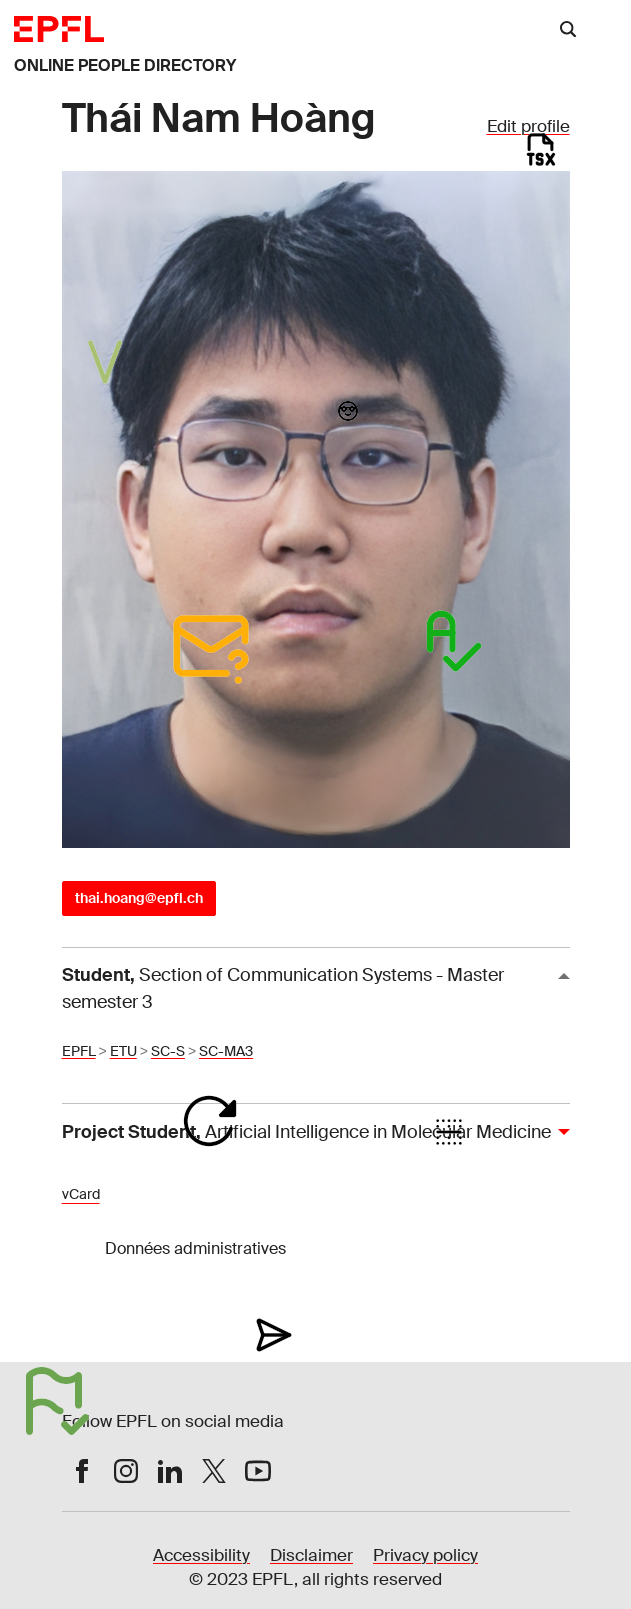 This screenshot has width=631, height=1609. Describe the element at coordinates (540, 149) in the screenshot. I see `indicates a TypeScript React (.tsx) file` at that location.